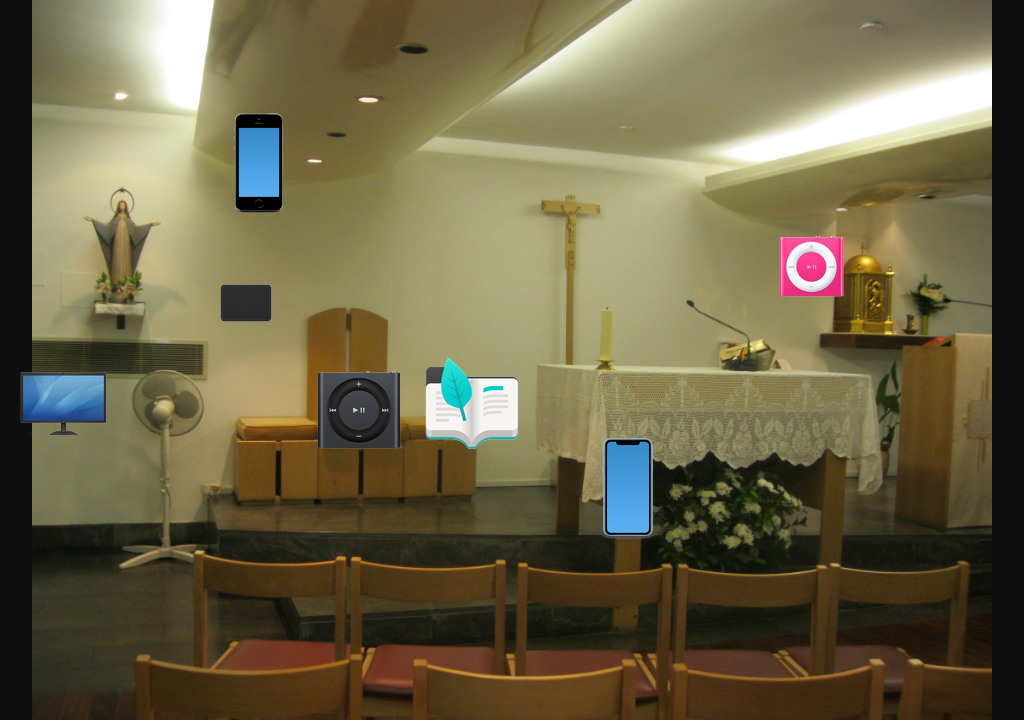 The width and height of the screenshot is (1024, 720). What do you see at coordinates (811, 266) in the screenshot?
I see `iPod shuffle device connected` at bounding box center [811, 266].